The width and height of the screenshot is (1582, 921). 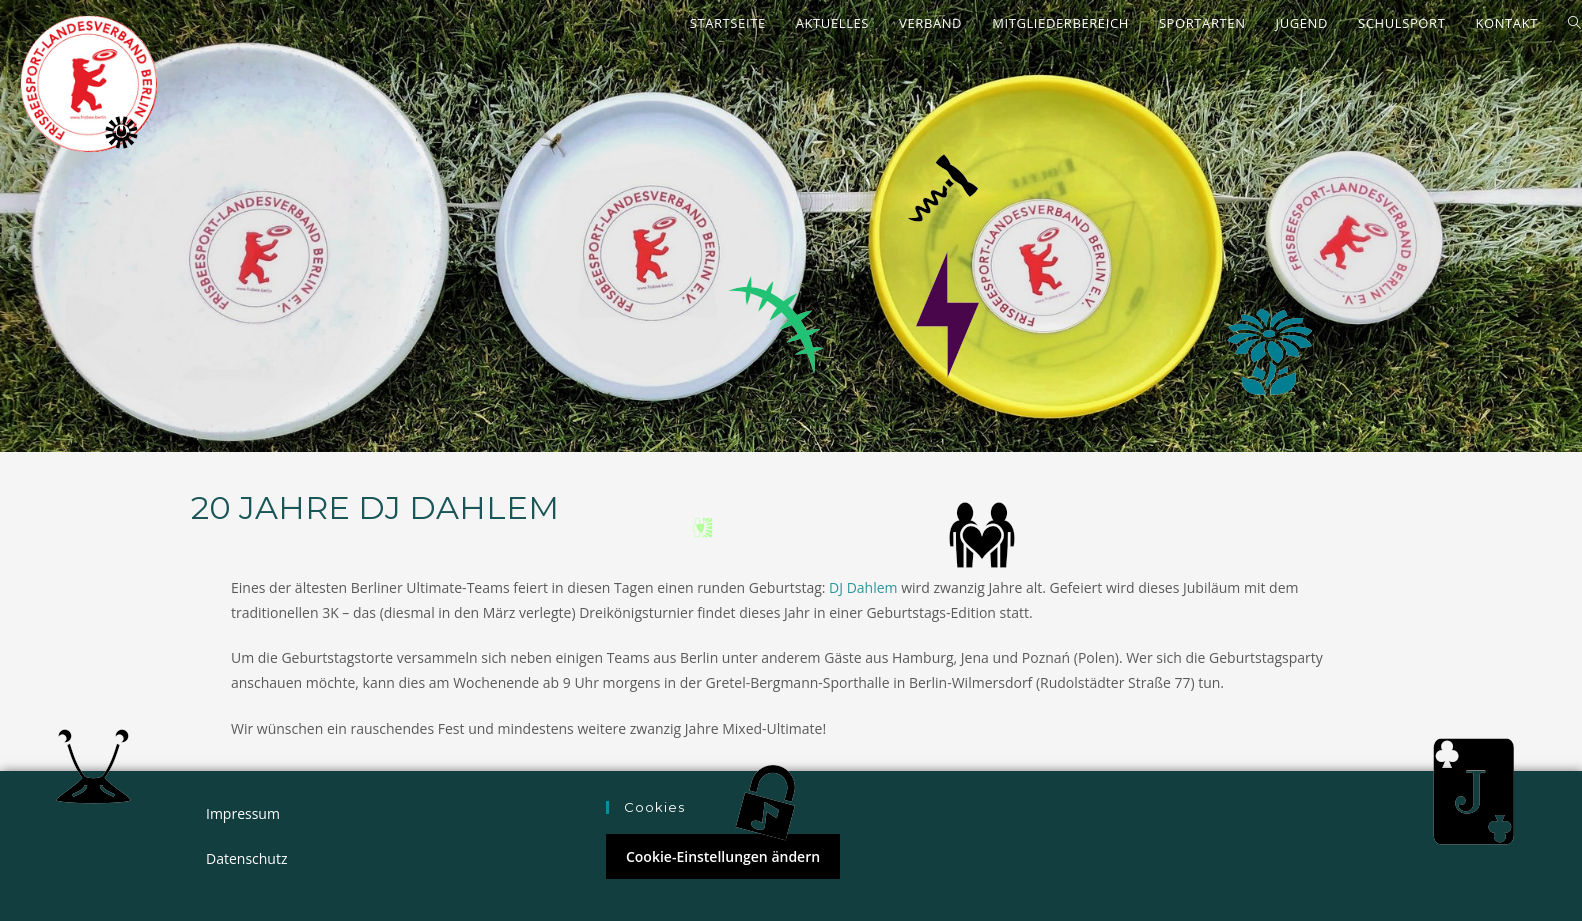 I want to click on activate protective shield or barrier, so click(x=702, y=527).